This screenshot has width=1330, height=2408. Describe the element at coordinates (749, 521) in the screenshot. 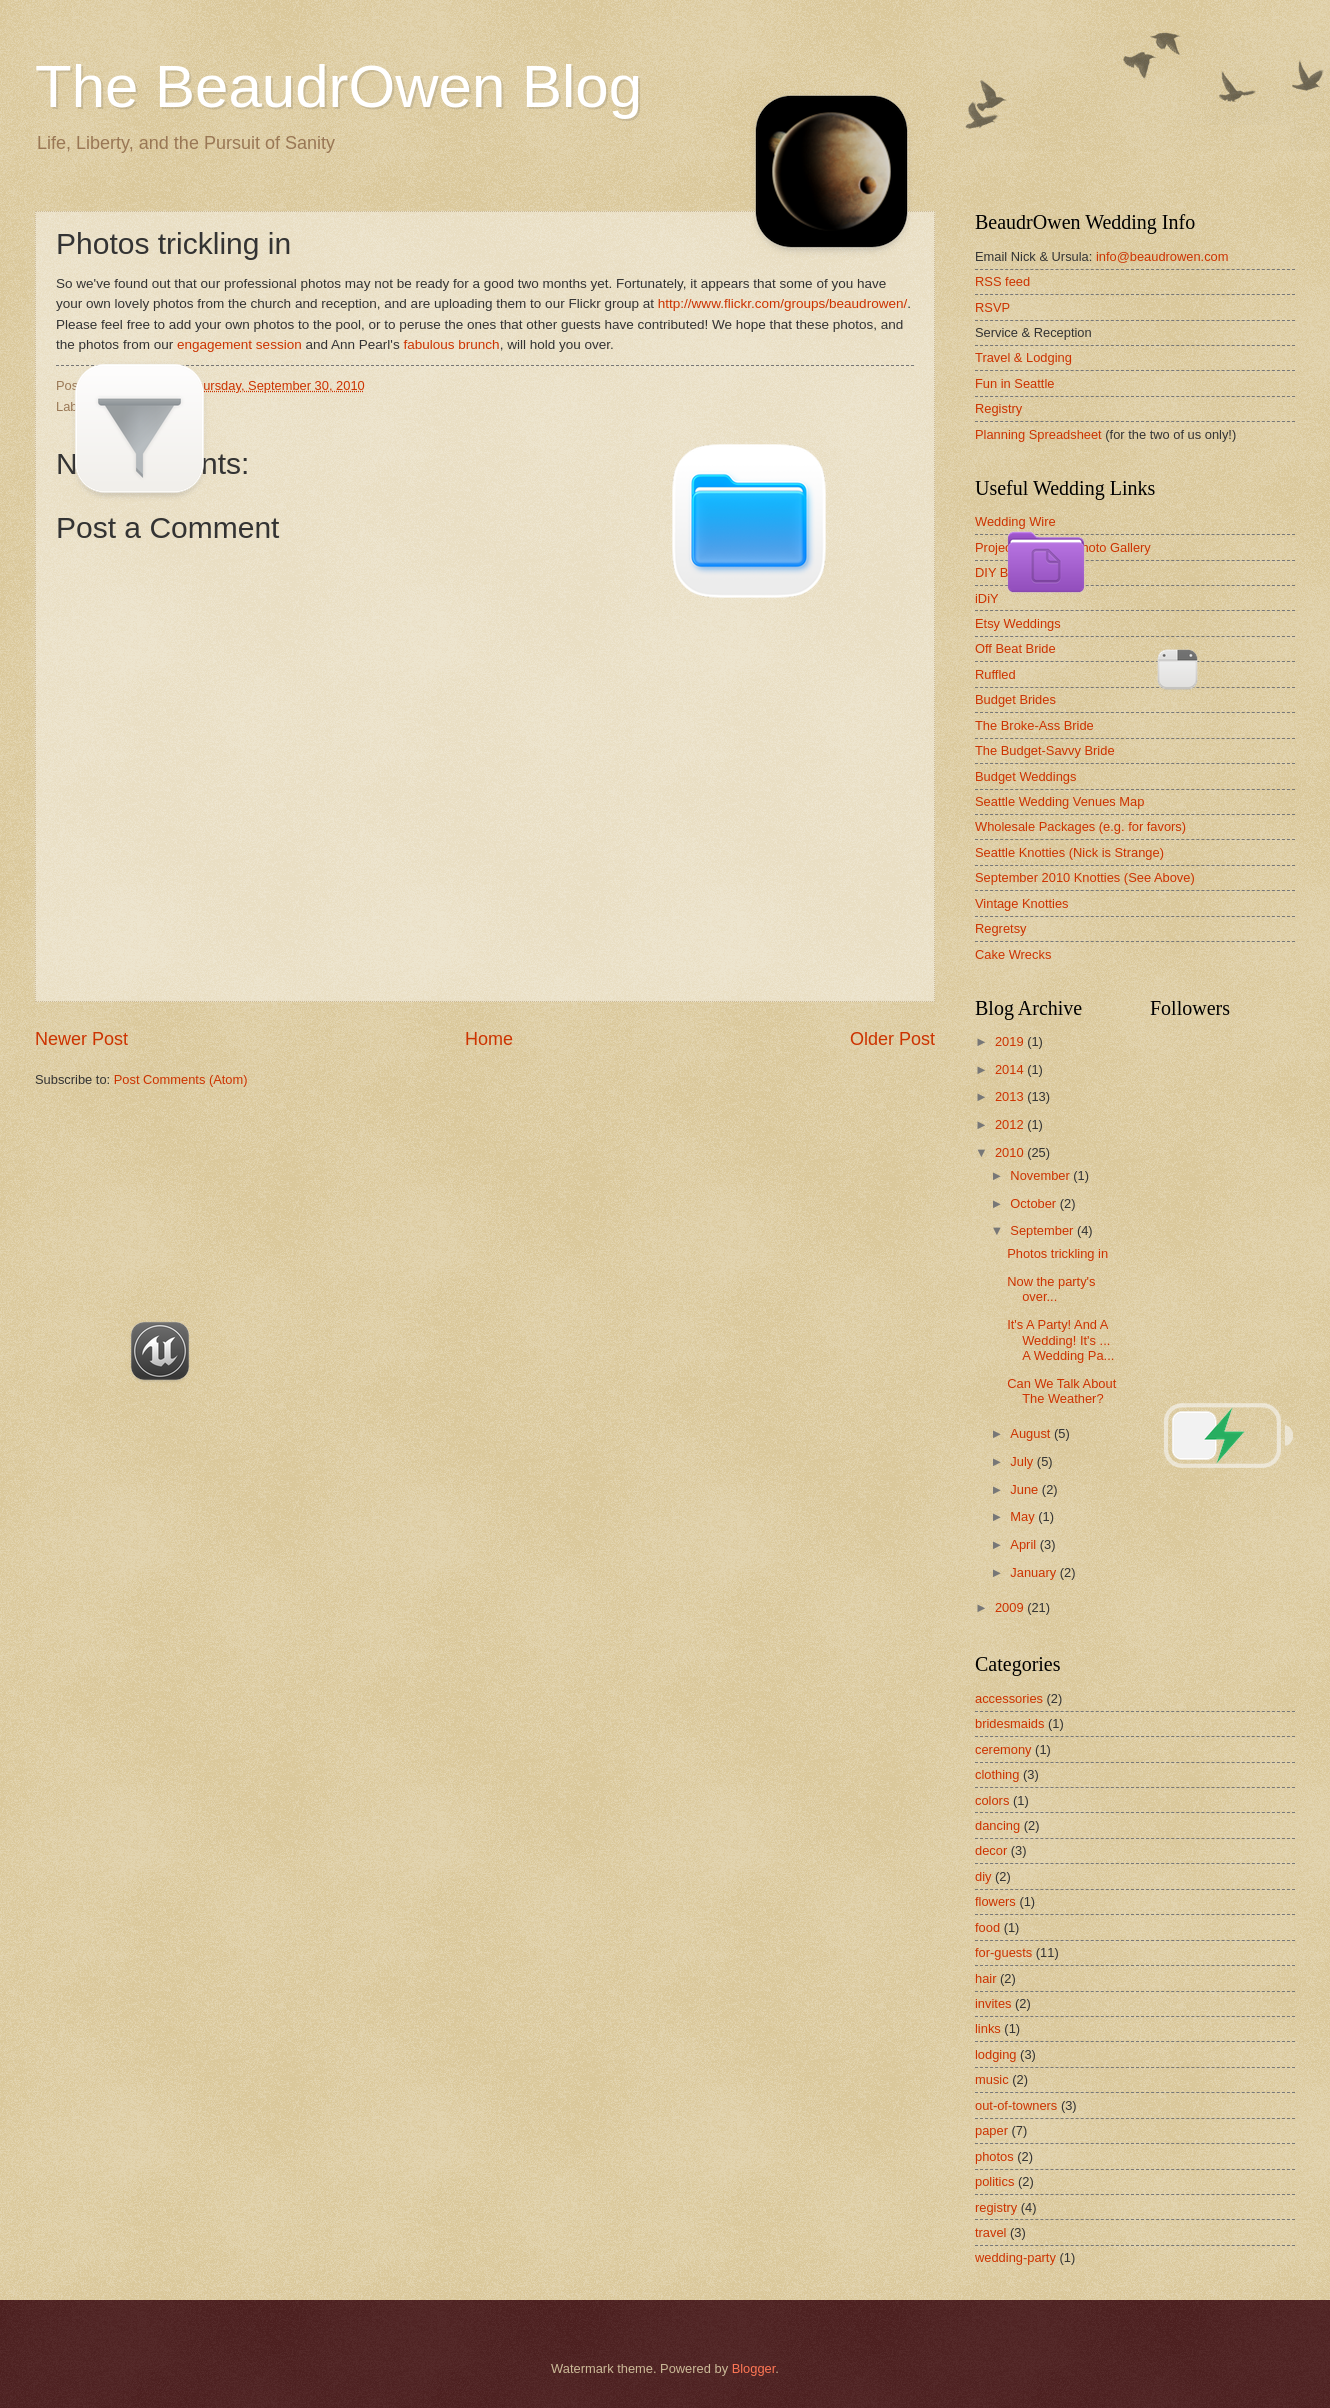

I see `open the files app` at that location.